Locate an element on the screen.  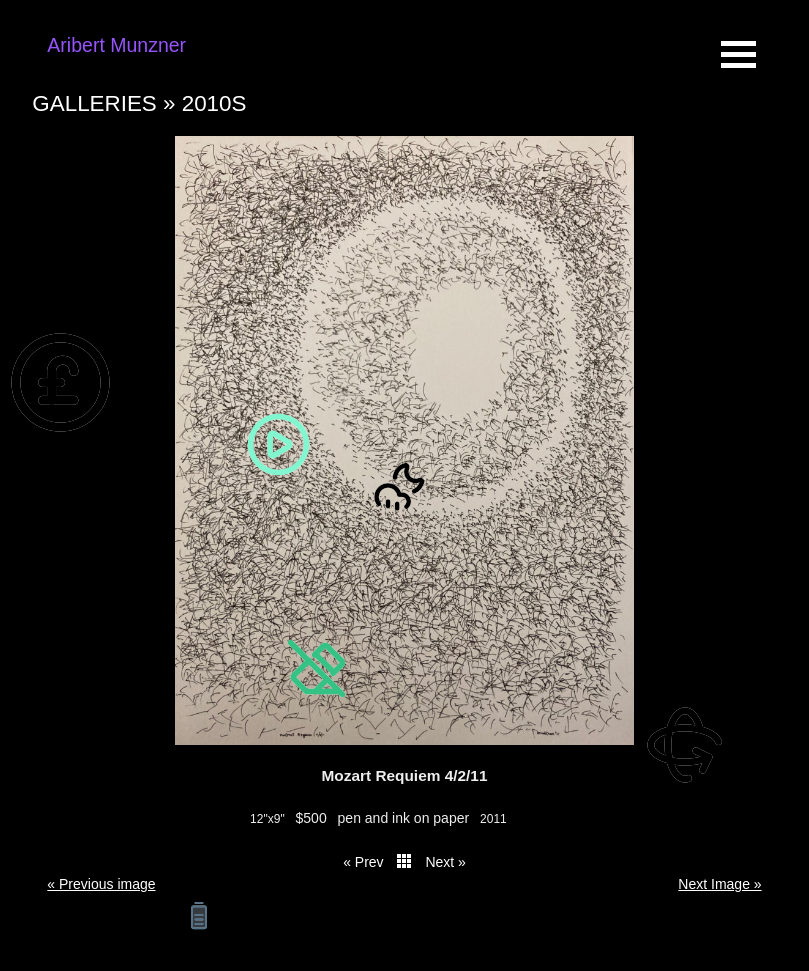
view balance in british pounds is located at coordinates (60, 382).